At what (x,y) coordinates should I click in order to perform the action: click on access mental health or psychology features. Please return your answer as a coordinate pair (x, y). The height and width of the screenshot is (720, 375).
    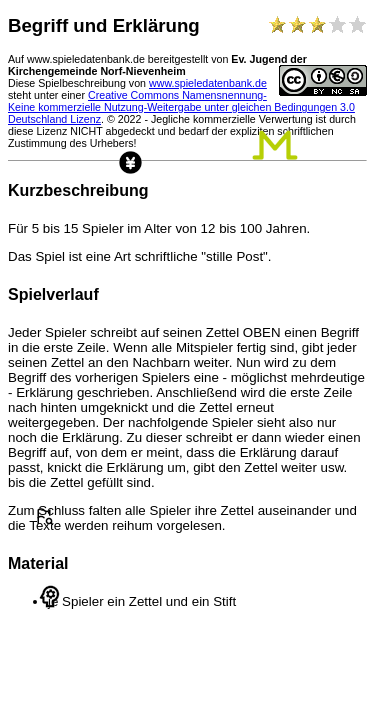
    Looking at the image, I should click on (49, 596).